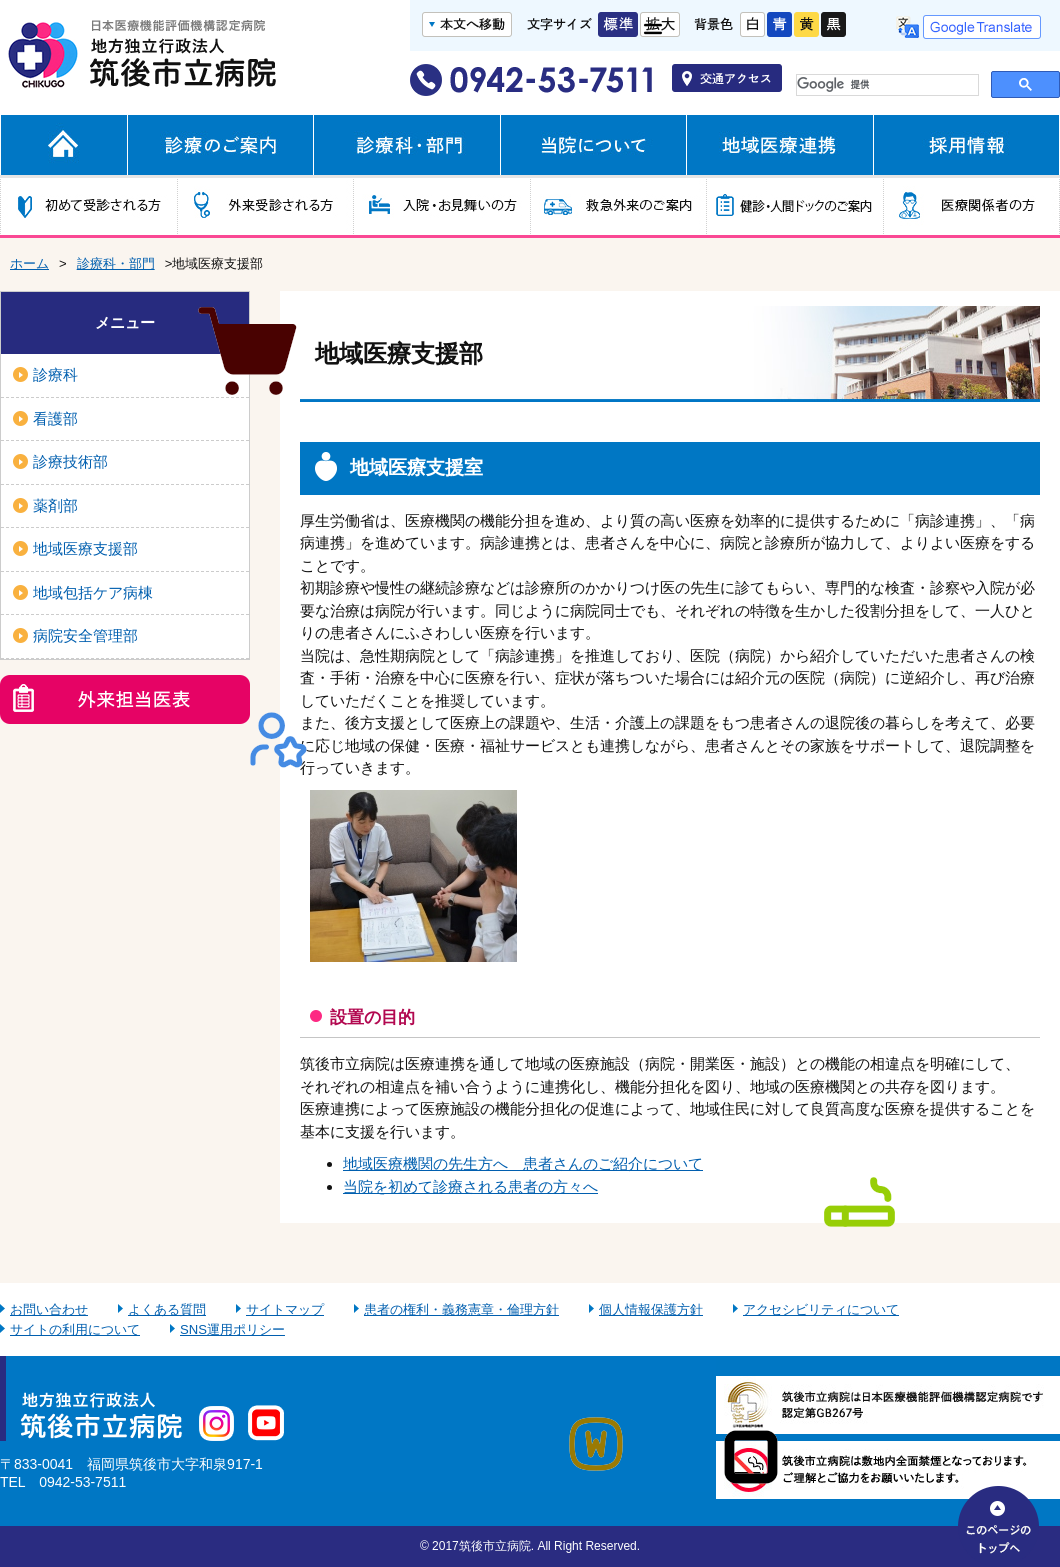 The image size is (1060, 1567). What do you see at coordinates (859, 1205) in the screenshot?
I see `indicates a designated smoking area` at bounding box center [859, 1205].